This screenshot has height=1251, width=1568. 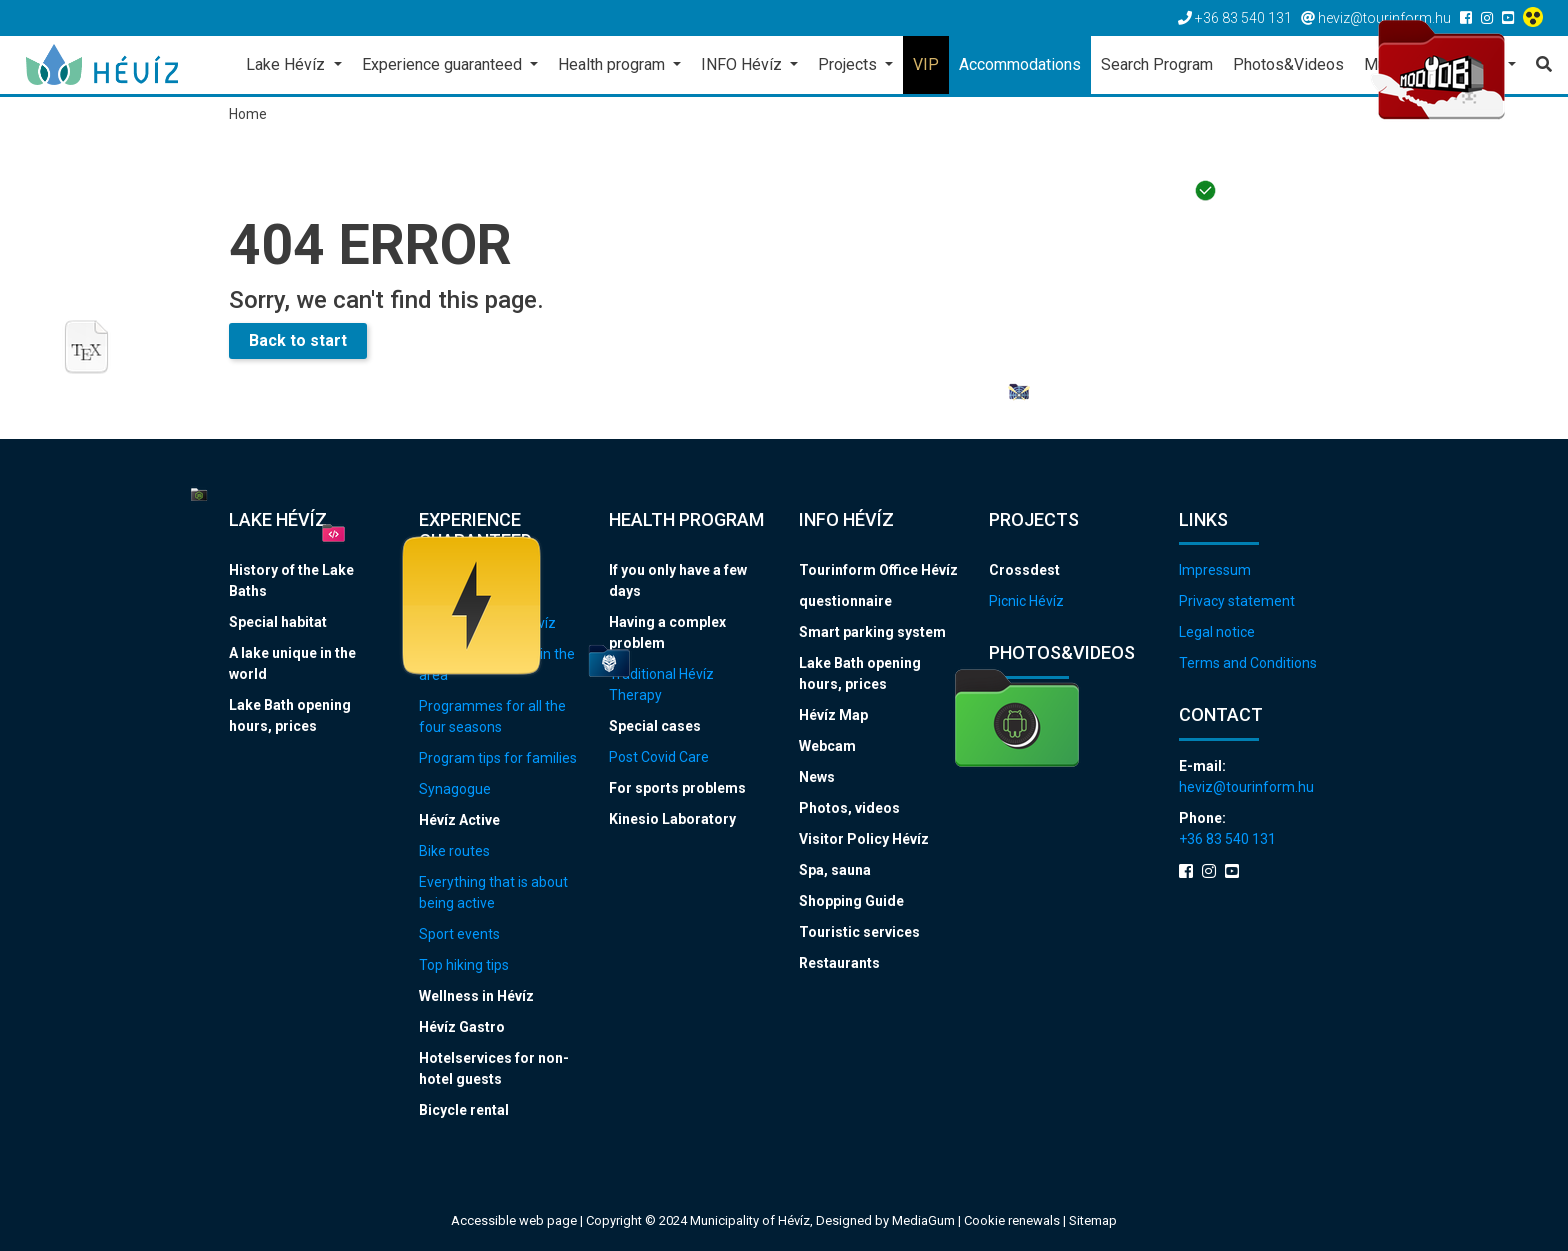 What do you see at coordinates (1441, 73) in the screenshot?
I see `open moddb game mods folder` at bounding box center [1441, 73].